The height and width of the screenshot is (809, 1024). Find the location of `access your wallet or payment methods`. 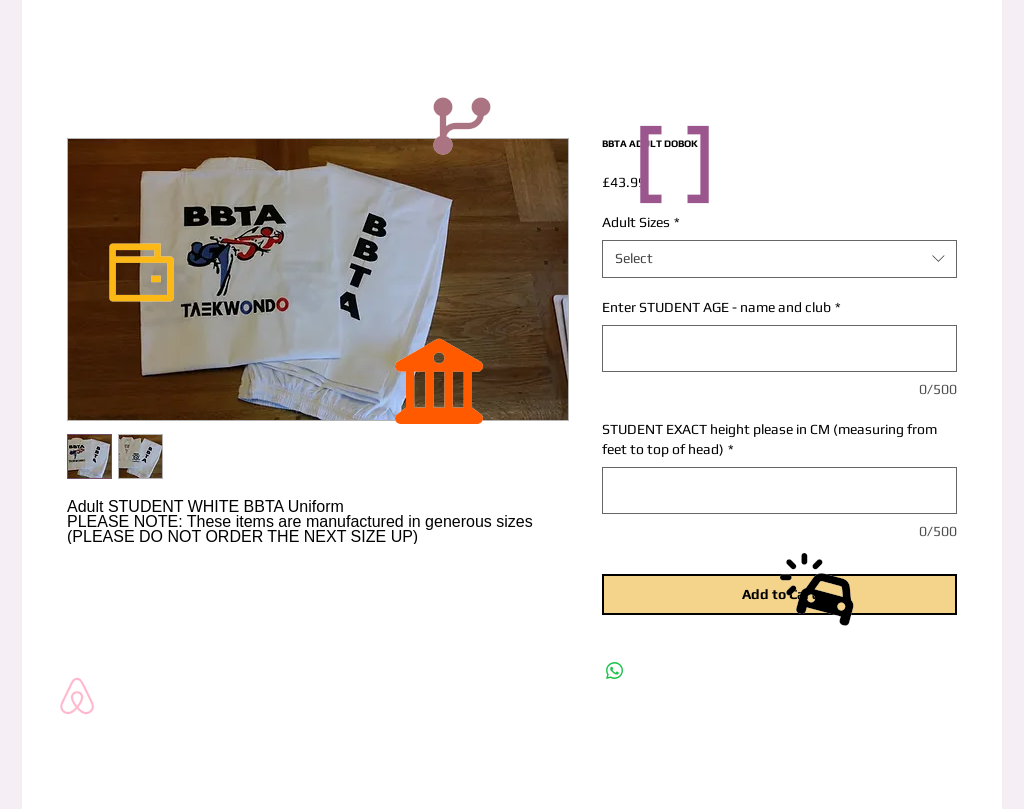

access your wallet or payment methods is located at coordinates (141, 272).